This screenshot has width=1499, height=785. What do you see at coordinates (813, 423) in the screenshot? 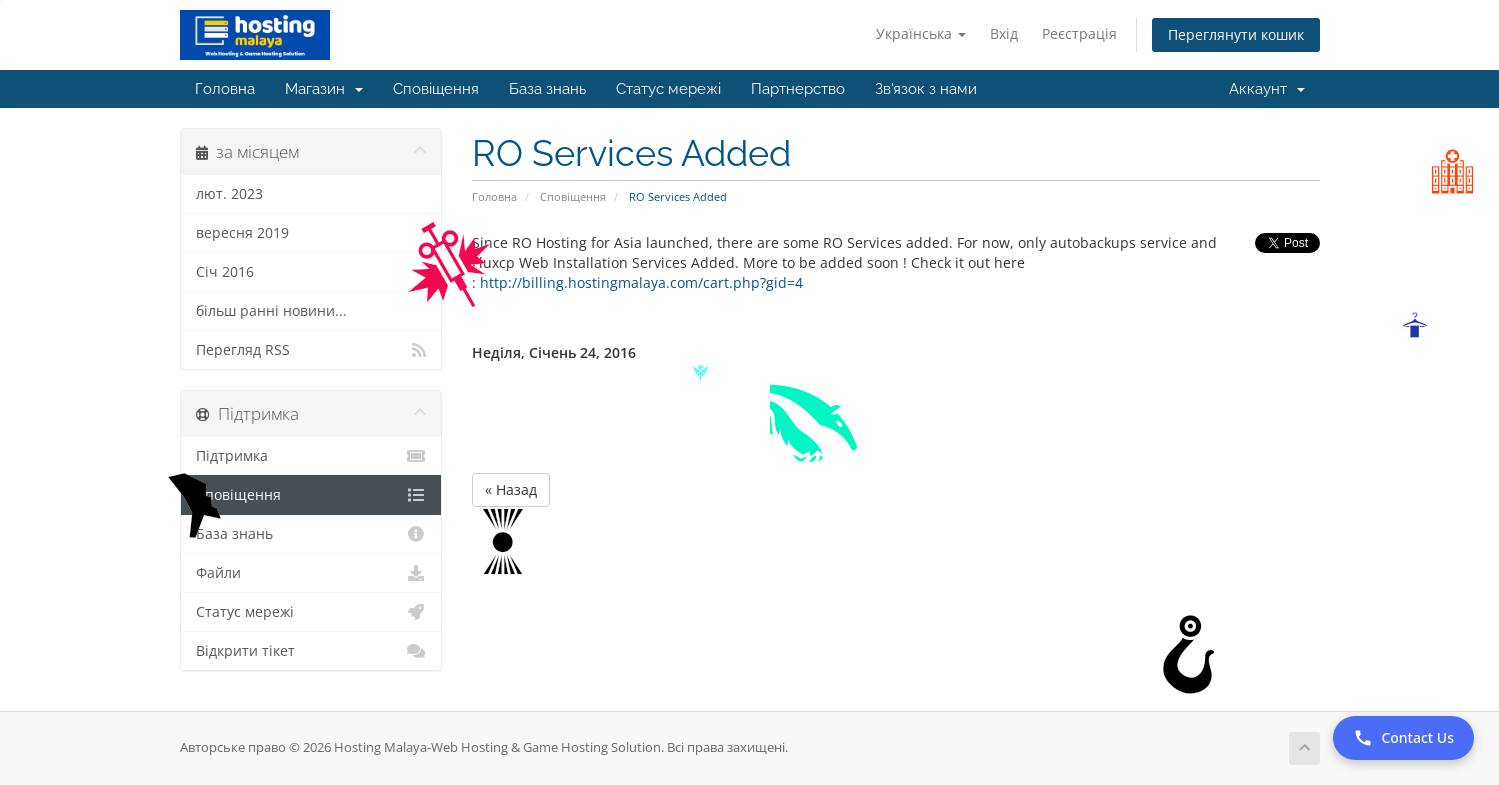
I see `anteater character or avatar icon` at bounding box center [813, 423].